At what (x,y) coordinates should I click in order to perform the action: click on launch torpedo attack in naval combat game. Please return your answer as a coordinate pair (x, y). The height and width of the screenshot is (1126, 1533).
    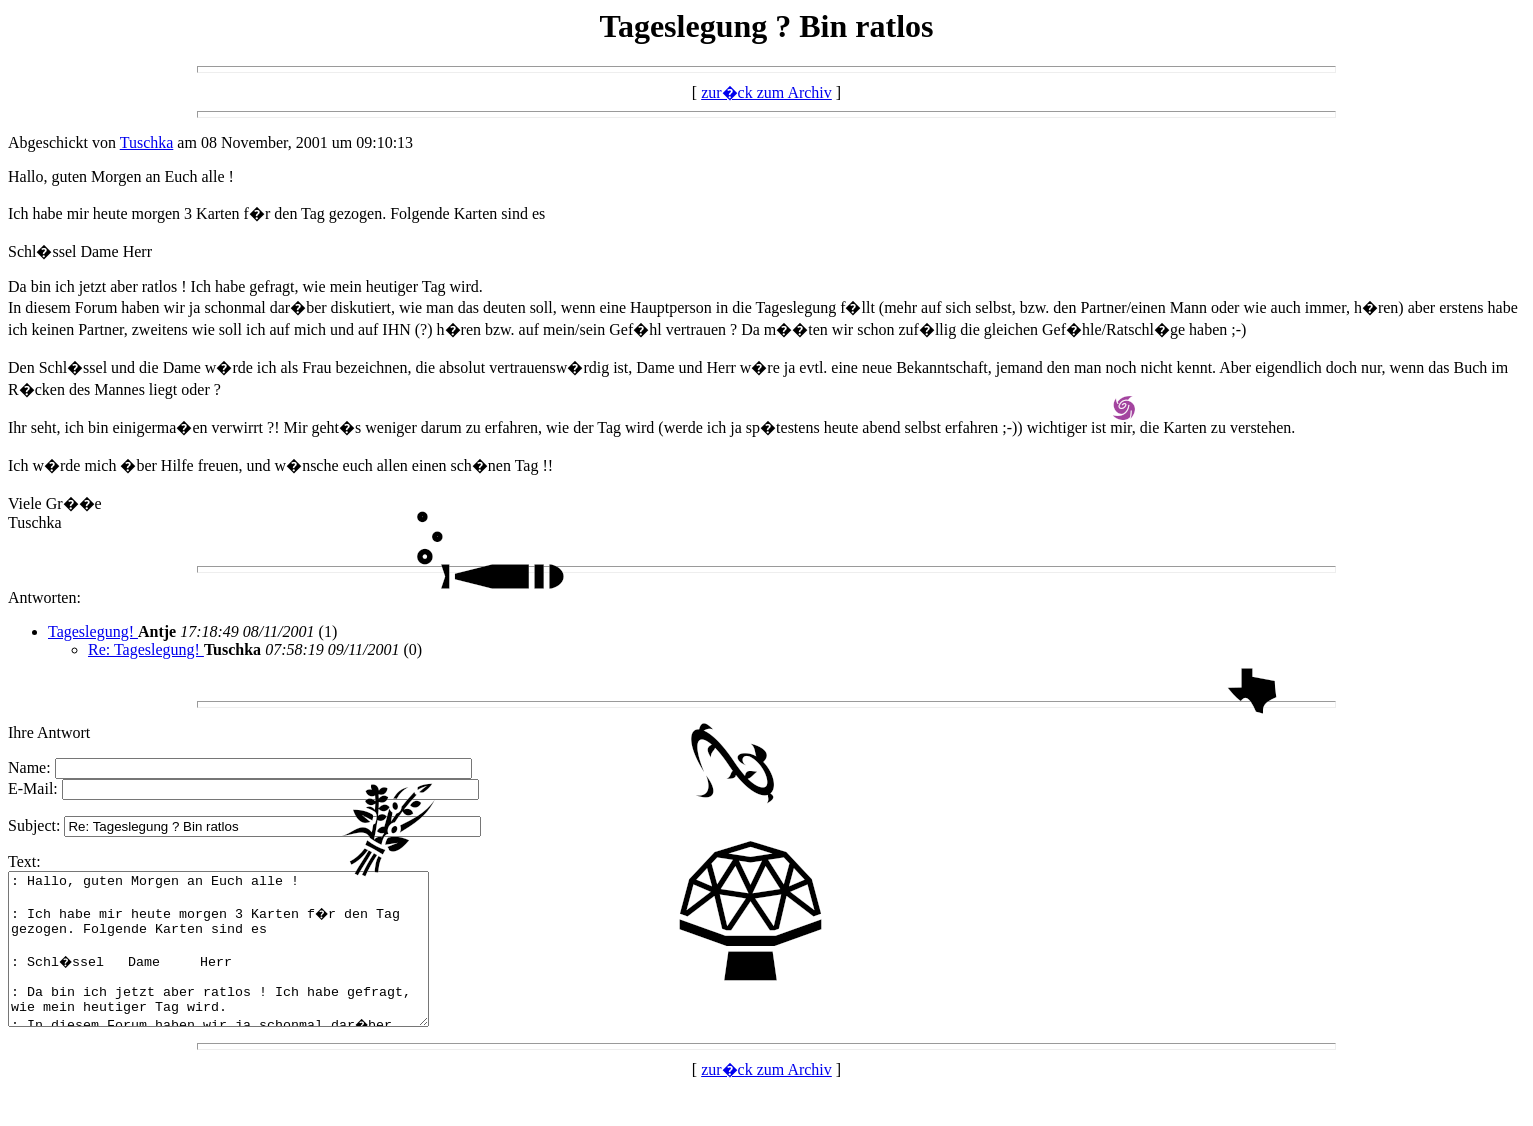
    Looking at the image, I should click on (489, 576).